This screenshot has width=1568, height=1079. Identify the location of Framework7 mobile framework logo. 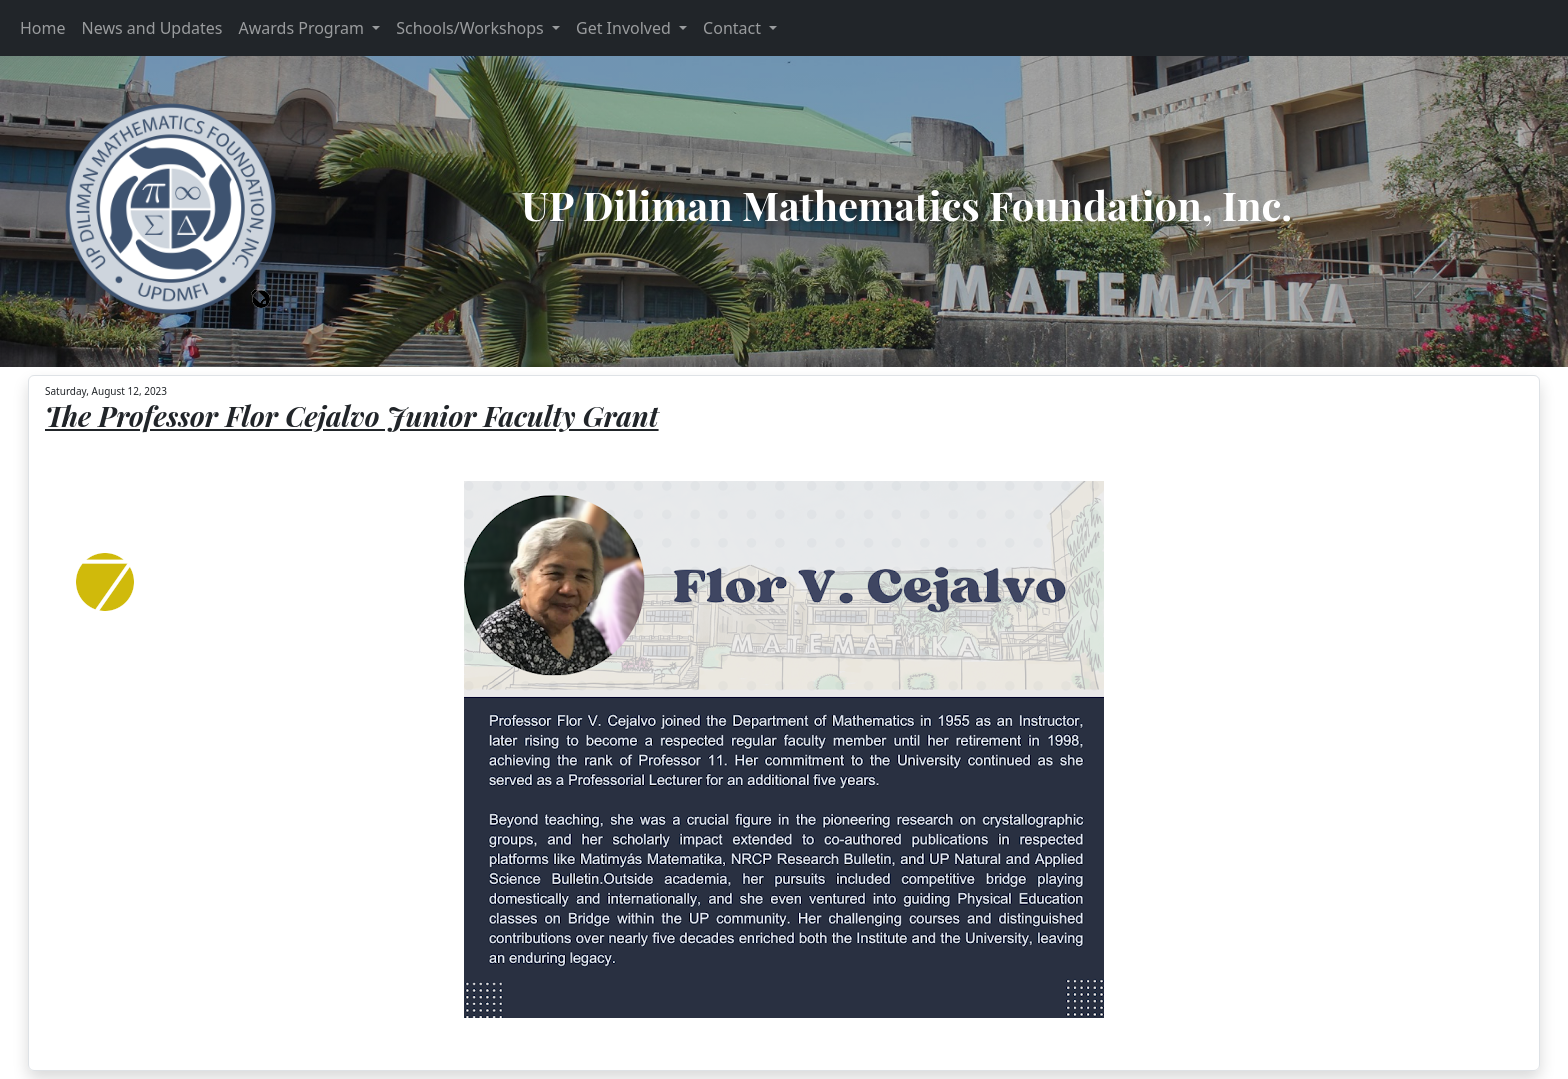
(105, 582).